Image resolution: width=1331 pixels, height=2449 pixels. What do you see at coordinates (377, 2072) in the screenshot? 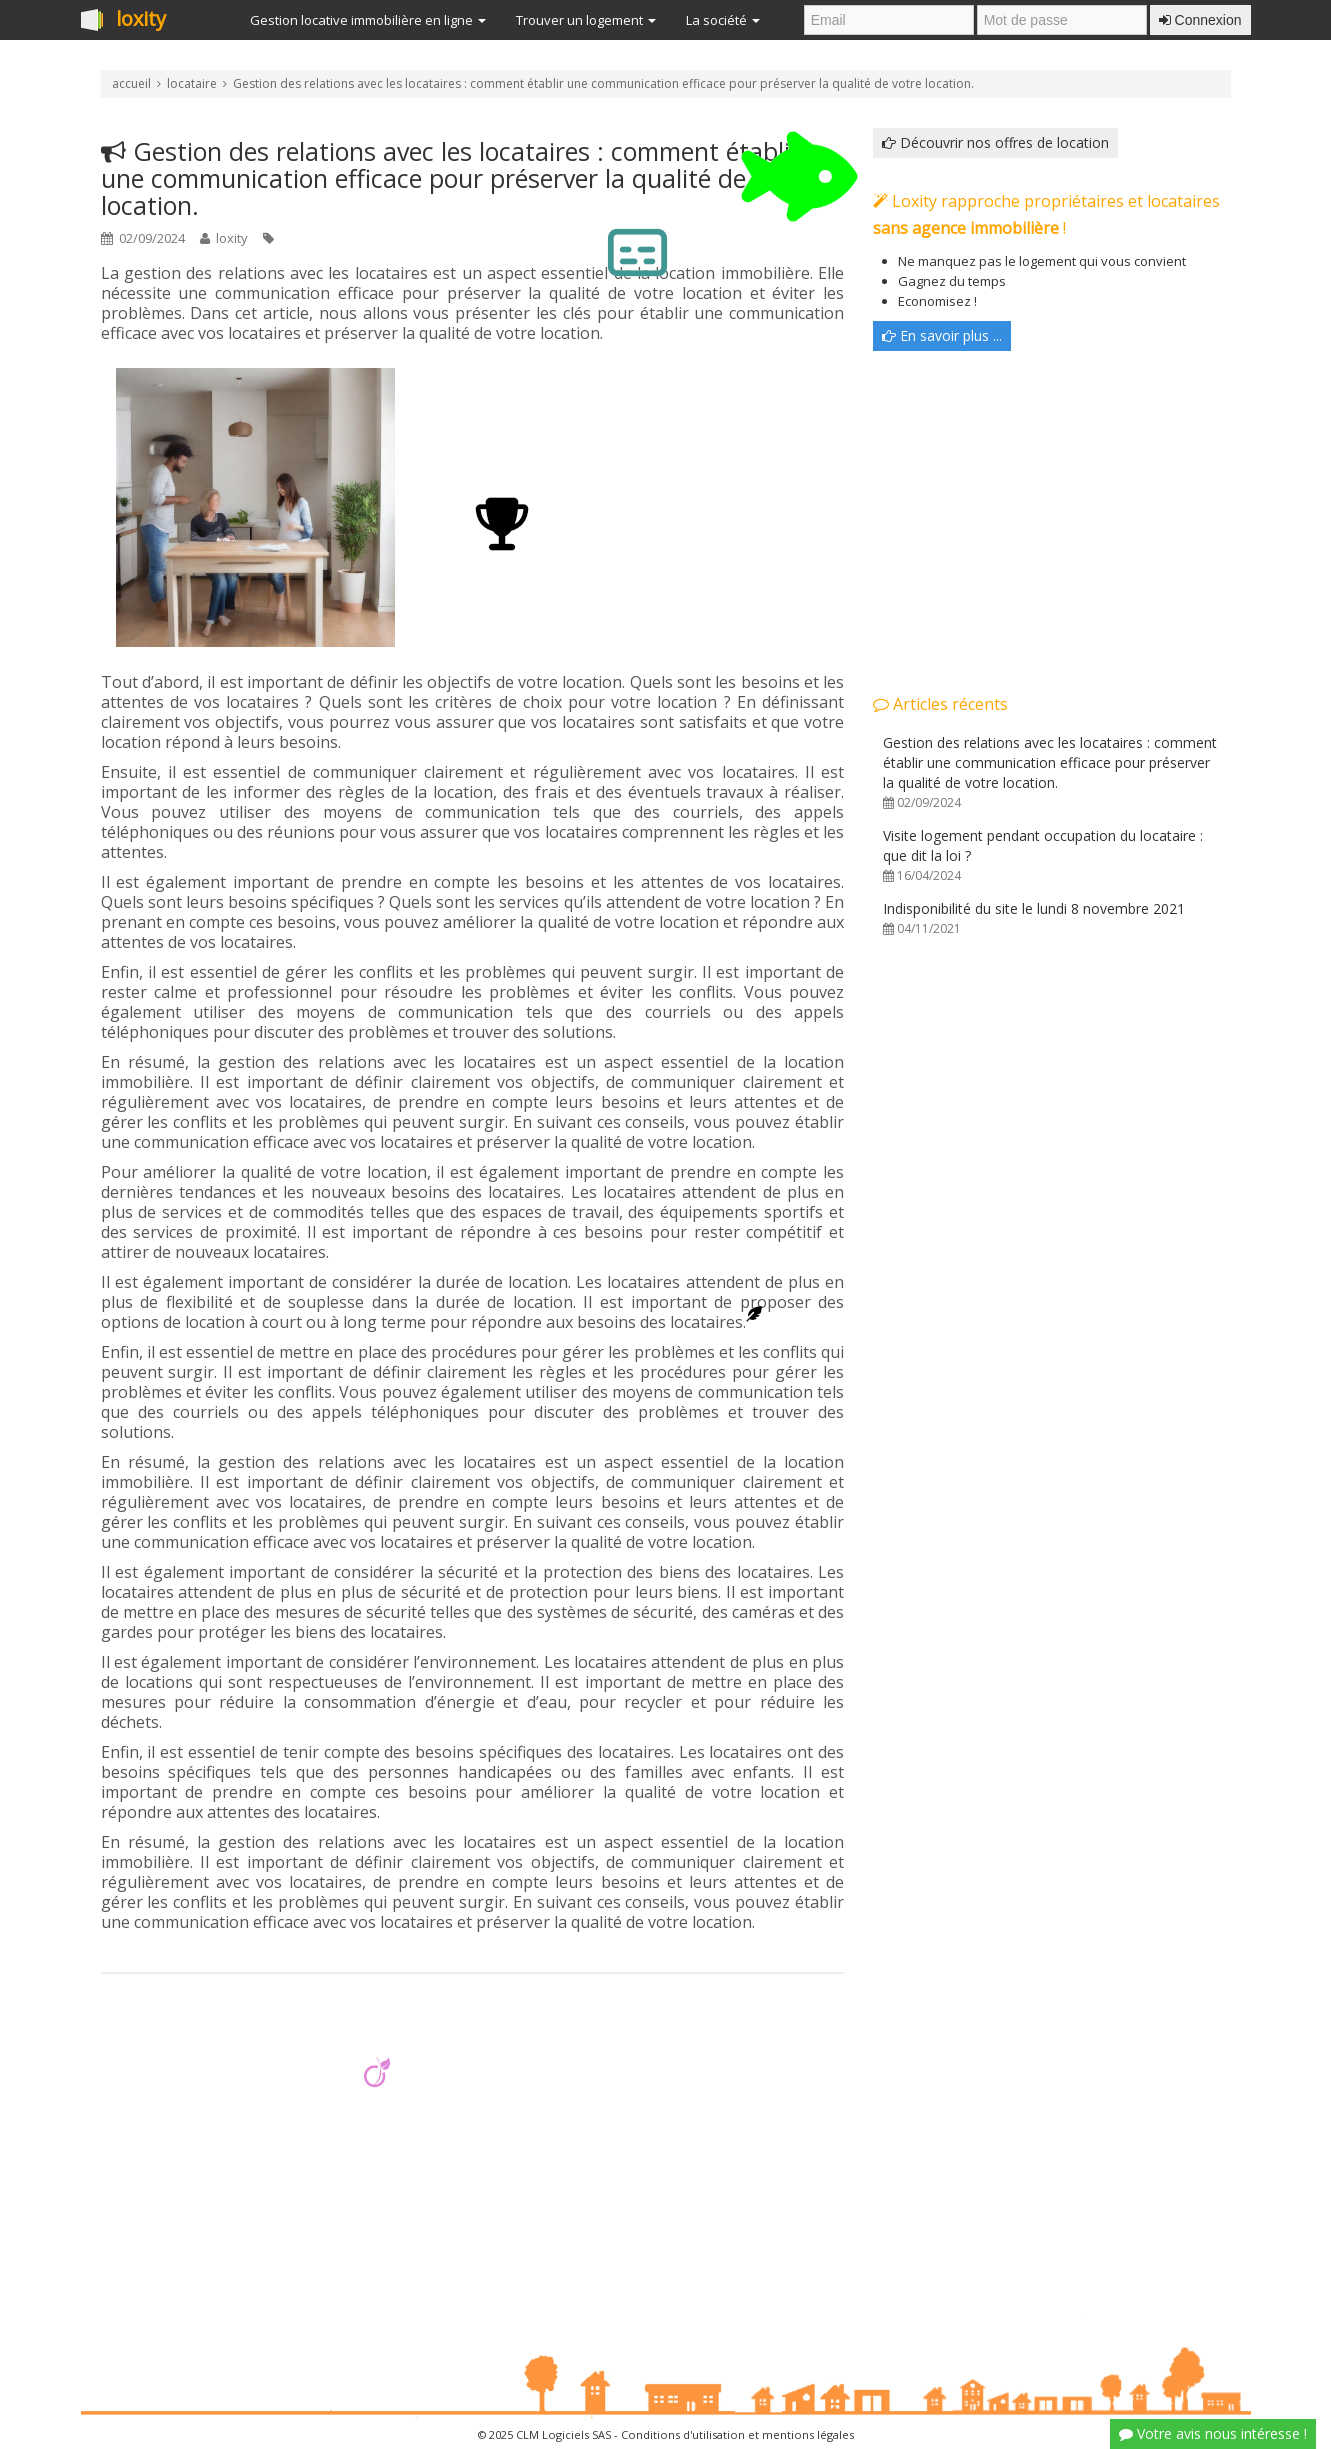
I see `link to viadeo professional network profile` at bounding box center [377, 2072].